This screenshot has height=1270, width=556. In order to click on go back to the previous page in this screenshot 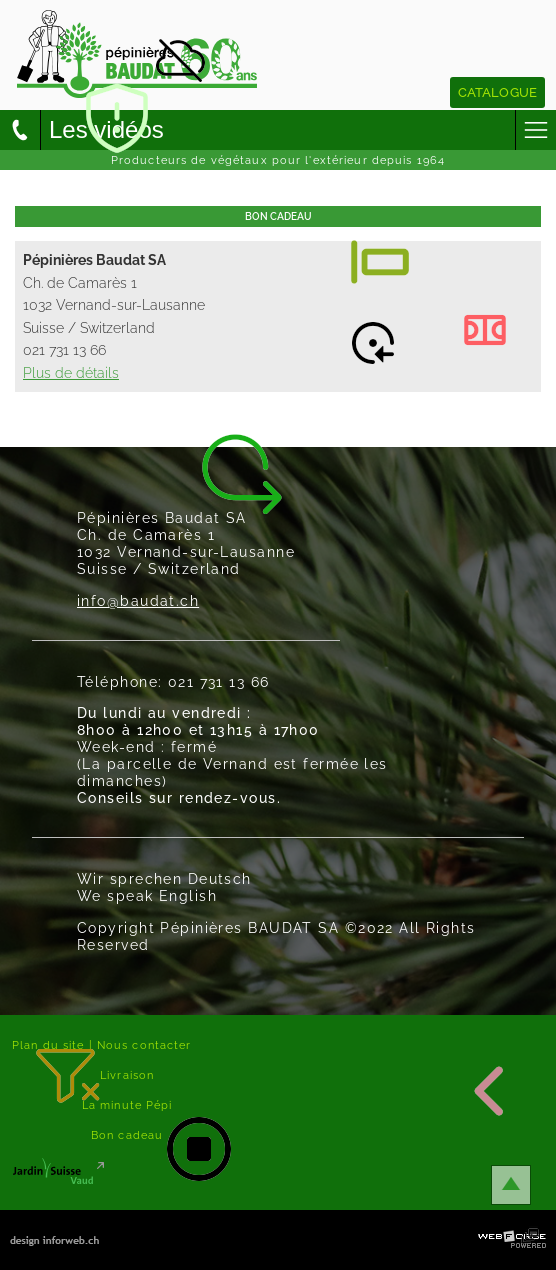, I will do `click(493, 1091)`.